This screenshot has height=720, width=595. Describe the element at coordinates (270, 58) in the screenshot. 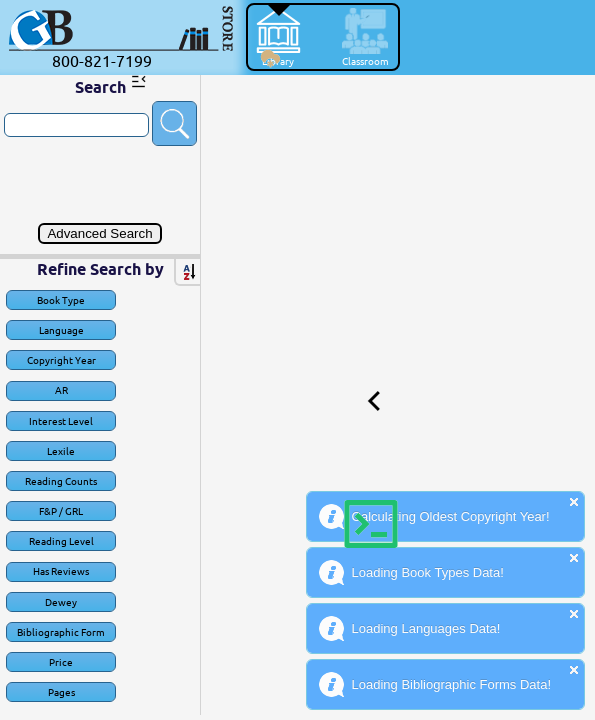

I see `indicates snowy weather conditions` at that location.